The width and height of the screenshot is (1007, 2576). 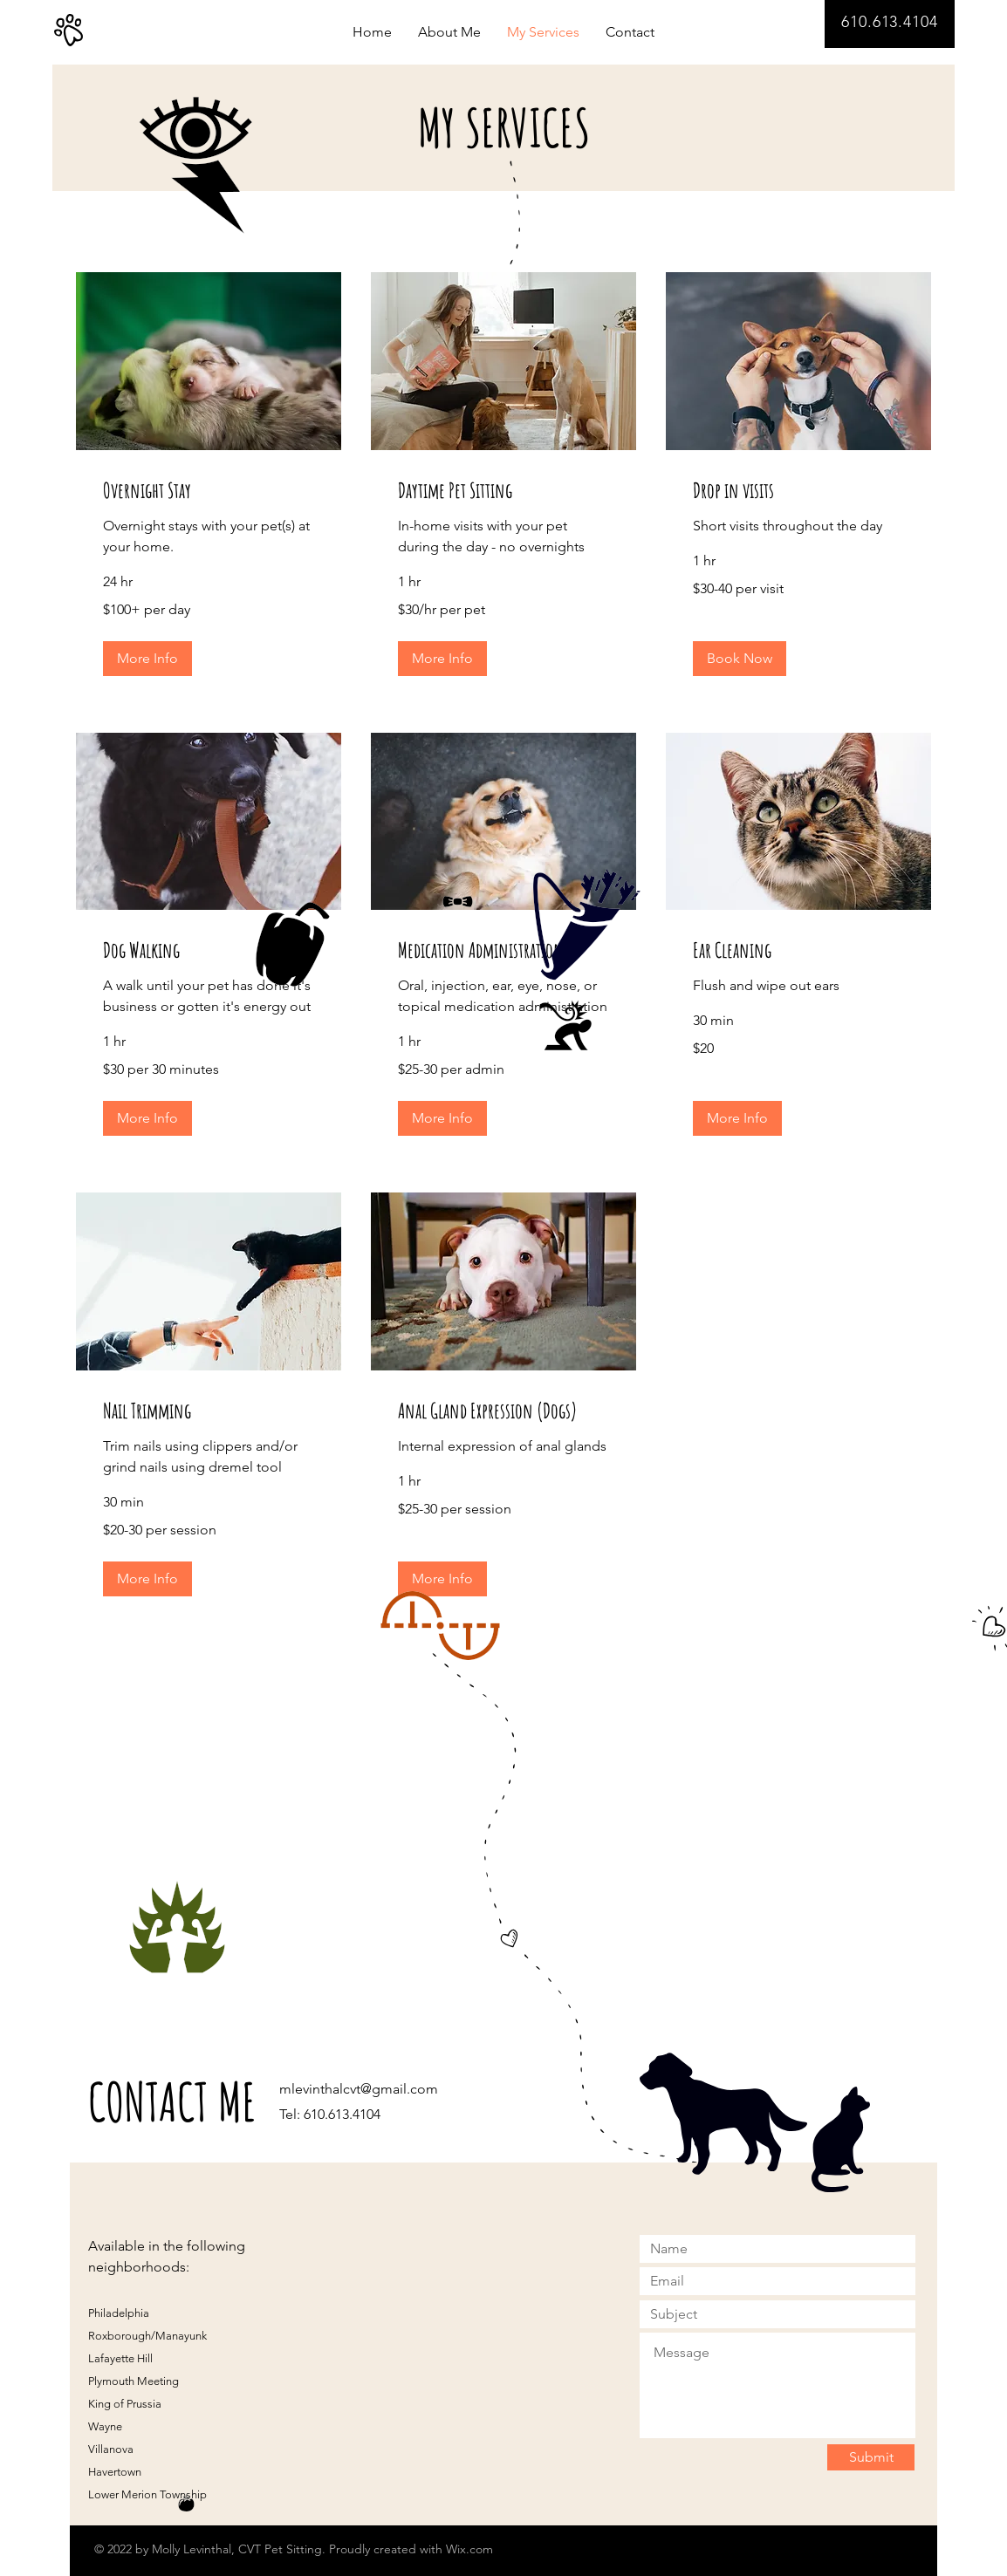 What do you see at coordinates (457, 901) in the screenshot?
I see `select formal or dressy attire option` at bounding box center [457, 901].